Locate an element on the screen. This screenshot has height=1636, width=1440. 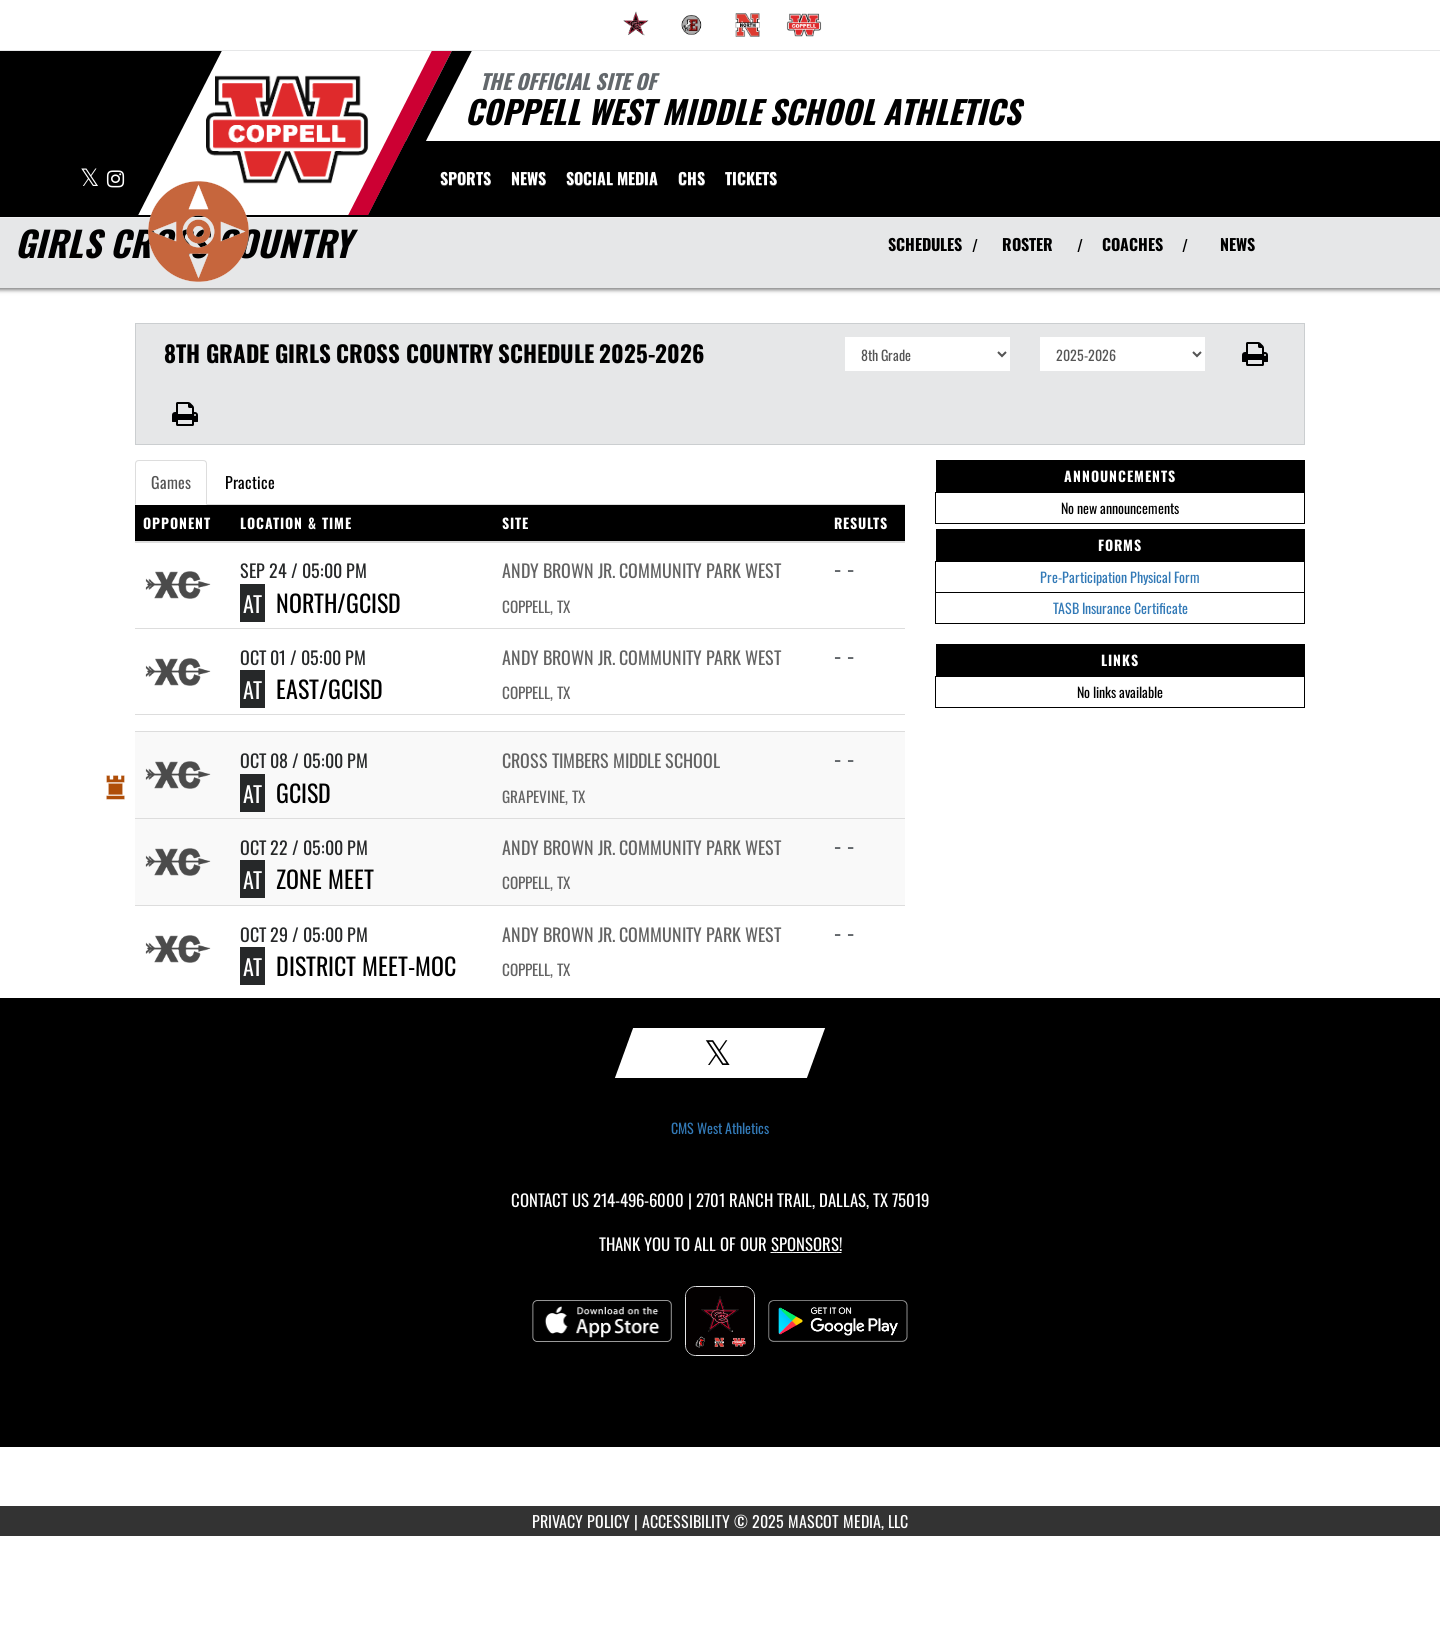
play chess or access chess game is located at coordinates (115, 785).